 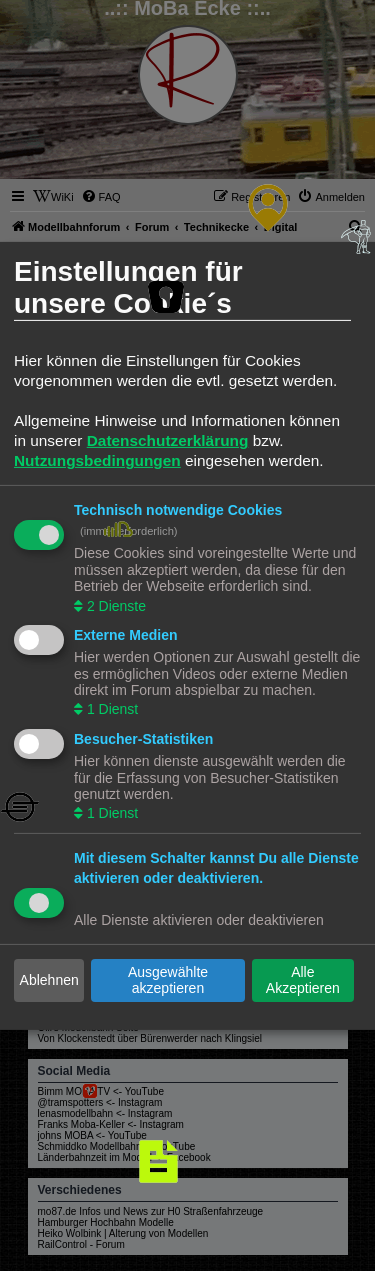 What do you see at coordinates (118, 528) in the screenshot?
I see `open soundcloud app` at bounding box center [118, 528].